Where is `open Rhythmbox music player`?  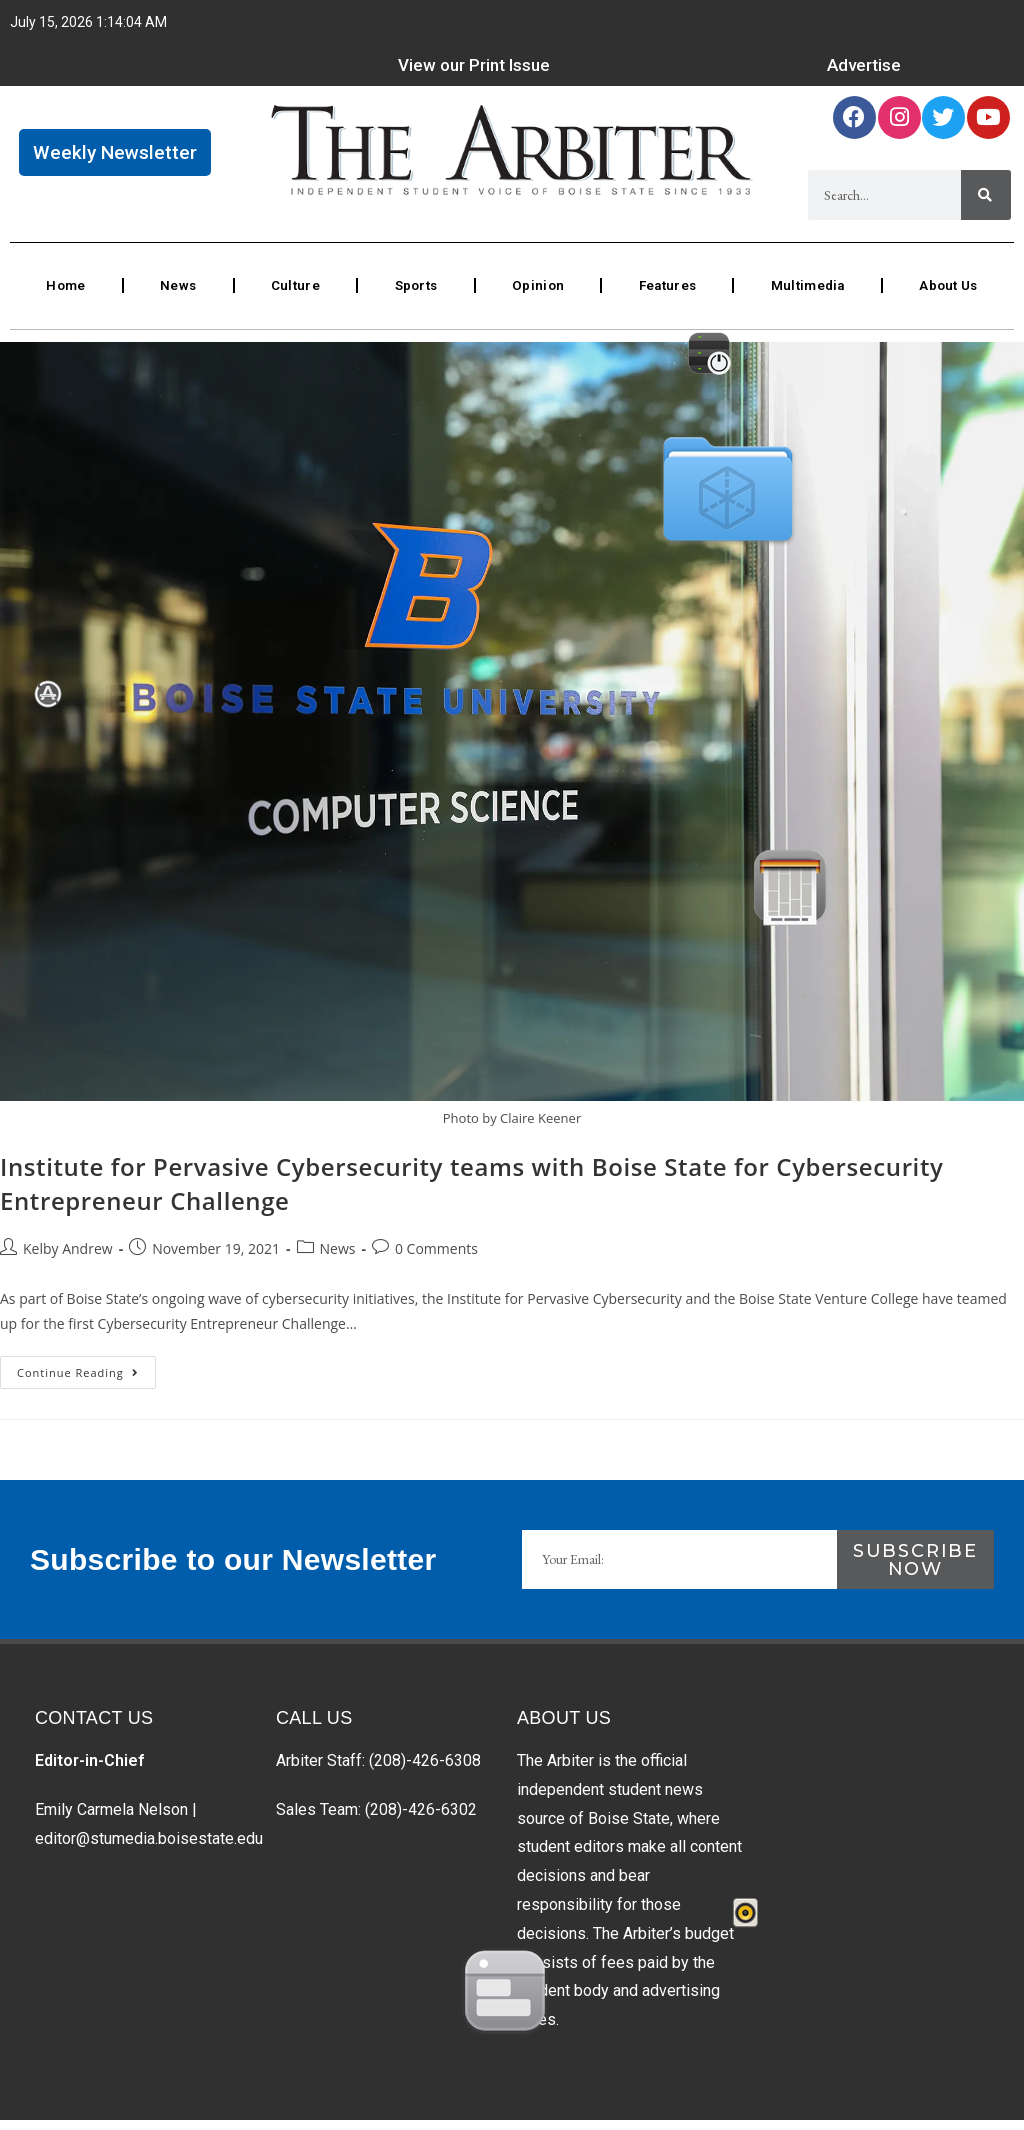
open Rhythmbox music player is located at coordinates (745, 1912).